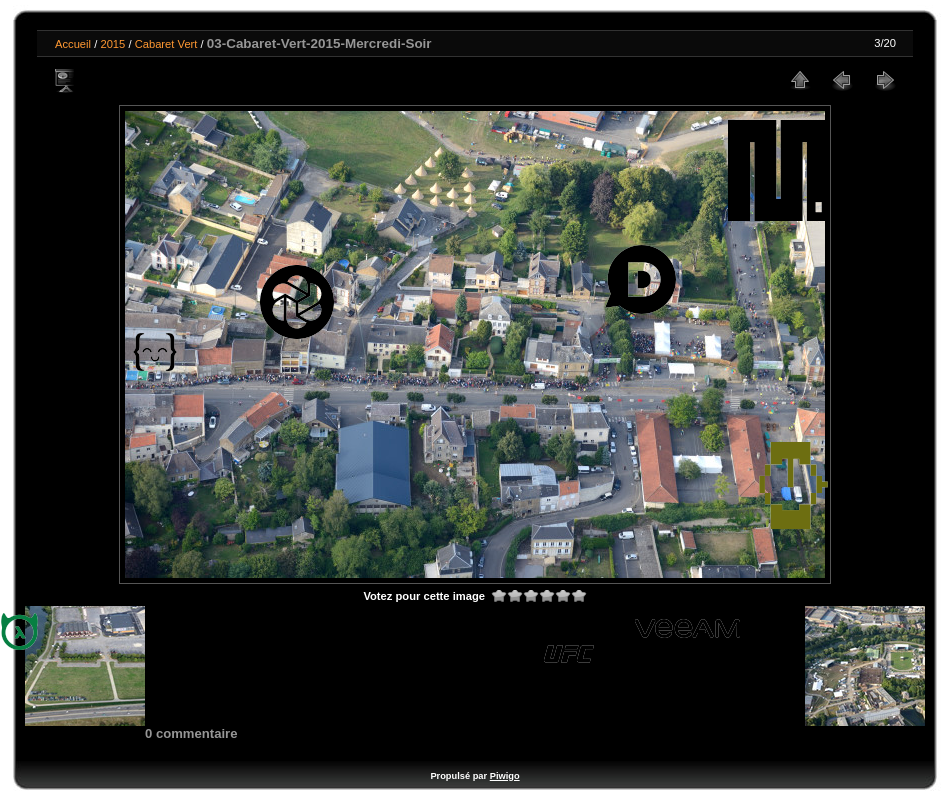 The image size is (945, 796). What do you see at coordinates (297, 302) in the screenshot?
I see `chromatic logo` at bounding box center [297, 302].